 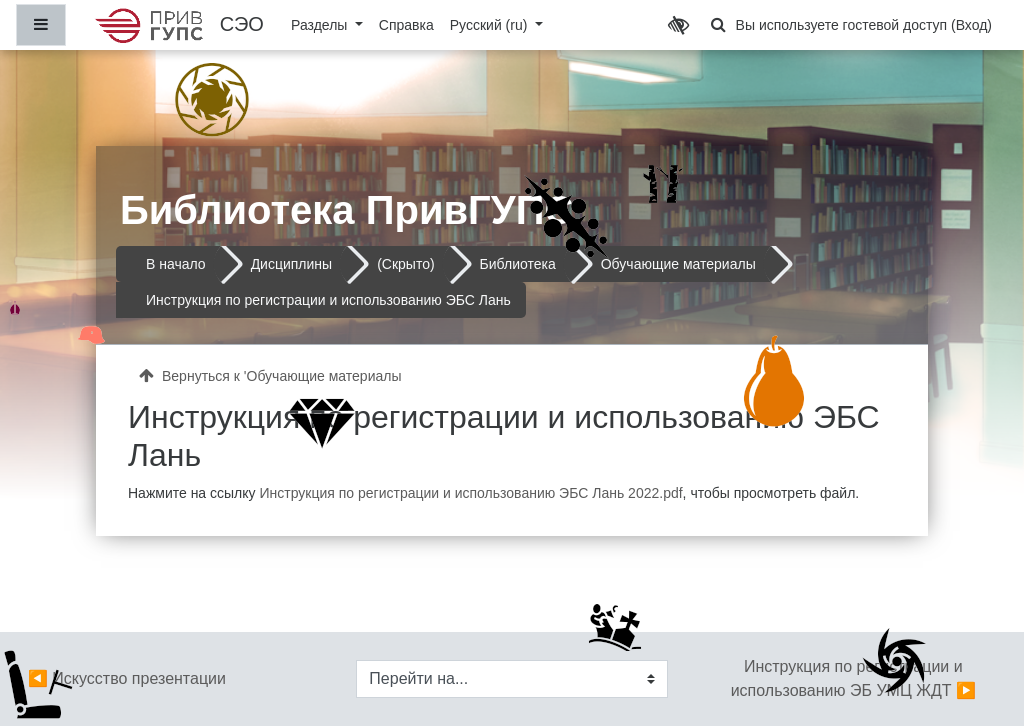 I want to click on select fomorian enemy type or creature class, so click(x=615, y=625).